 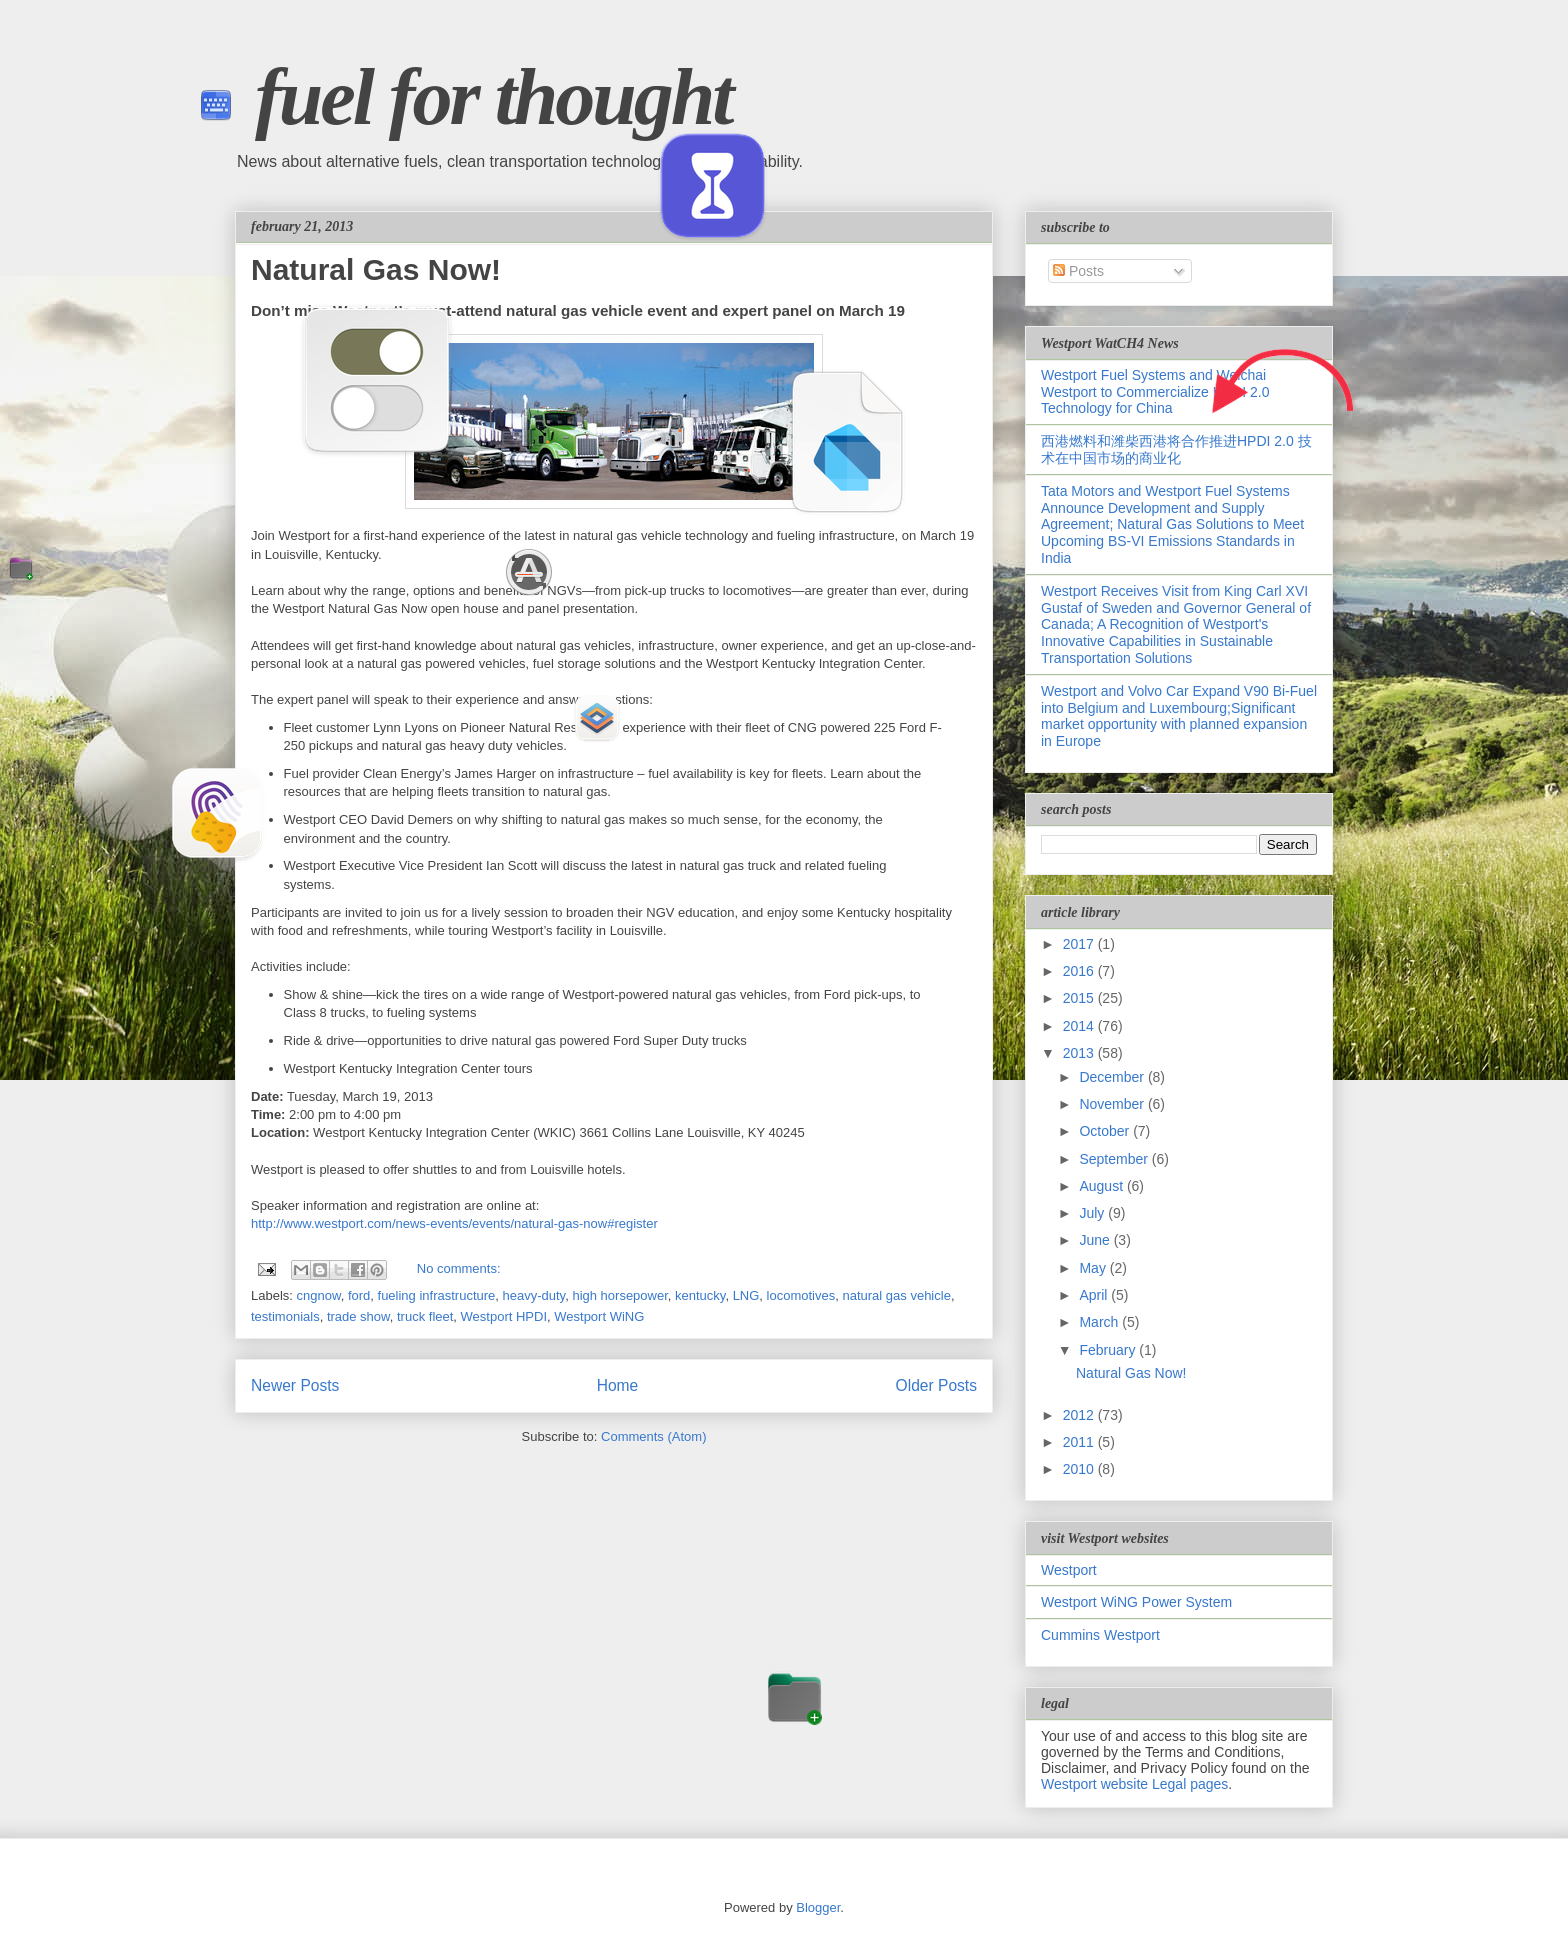 What do you see at coordinates (529, 572) in the screenshot?
I see `open the software update notifier app` at bounding box center [529, 572].